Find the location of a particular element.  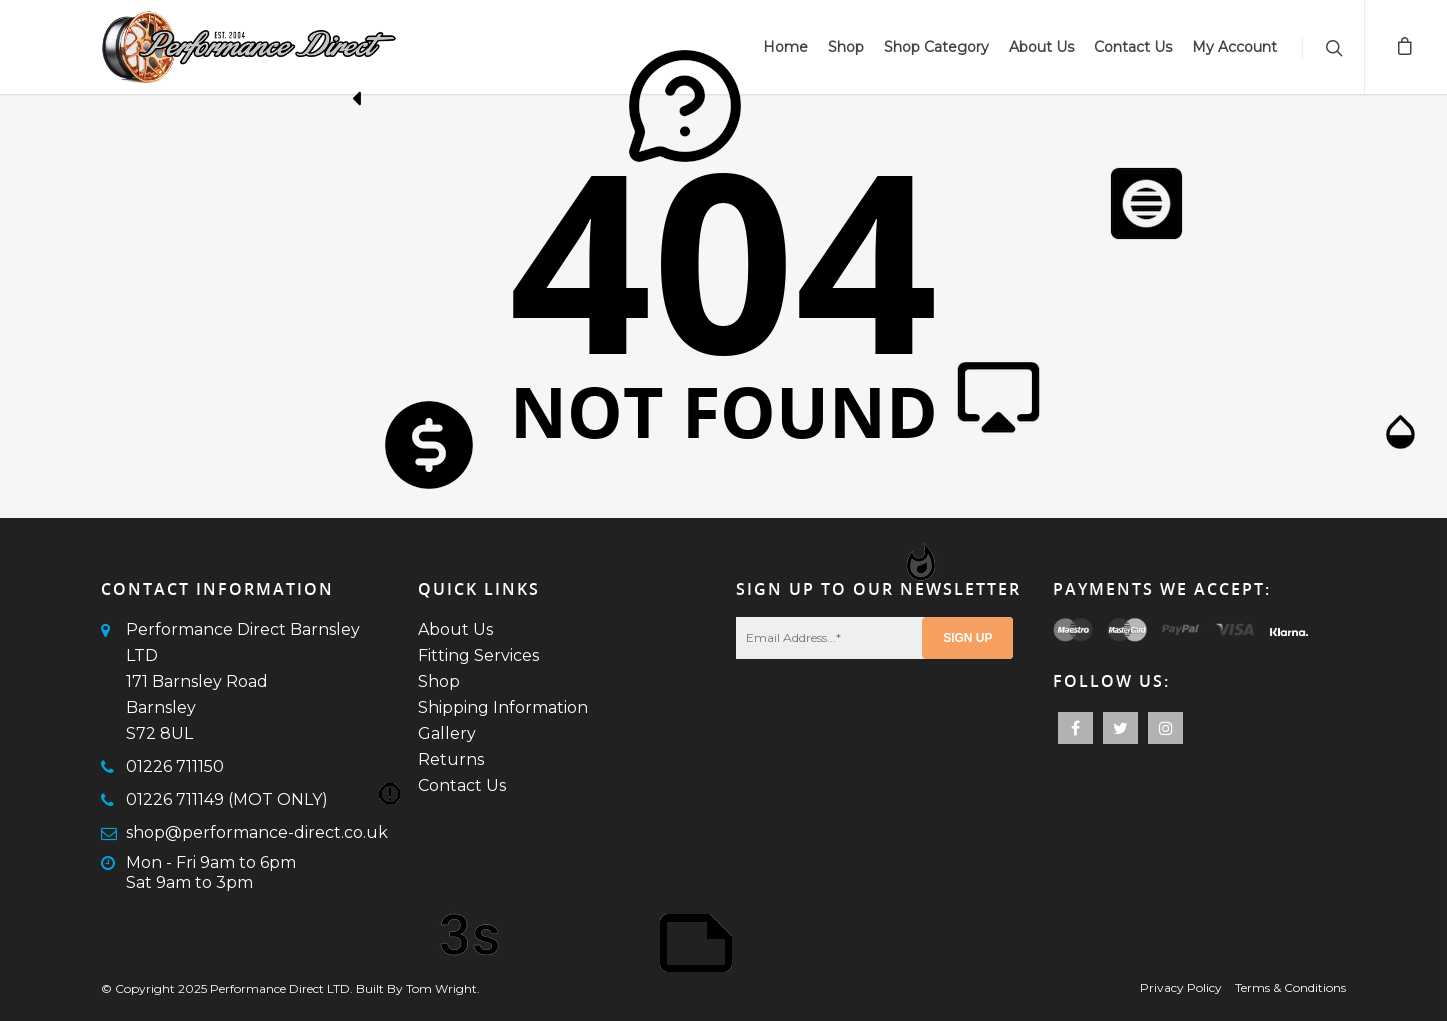

view account balance or financial summary is located at coordinates (429, 445).